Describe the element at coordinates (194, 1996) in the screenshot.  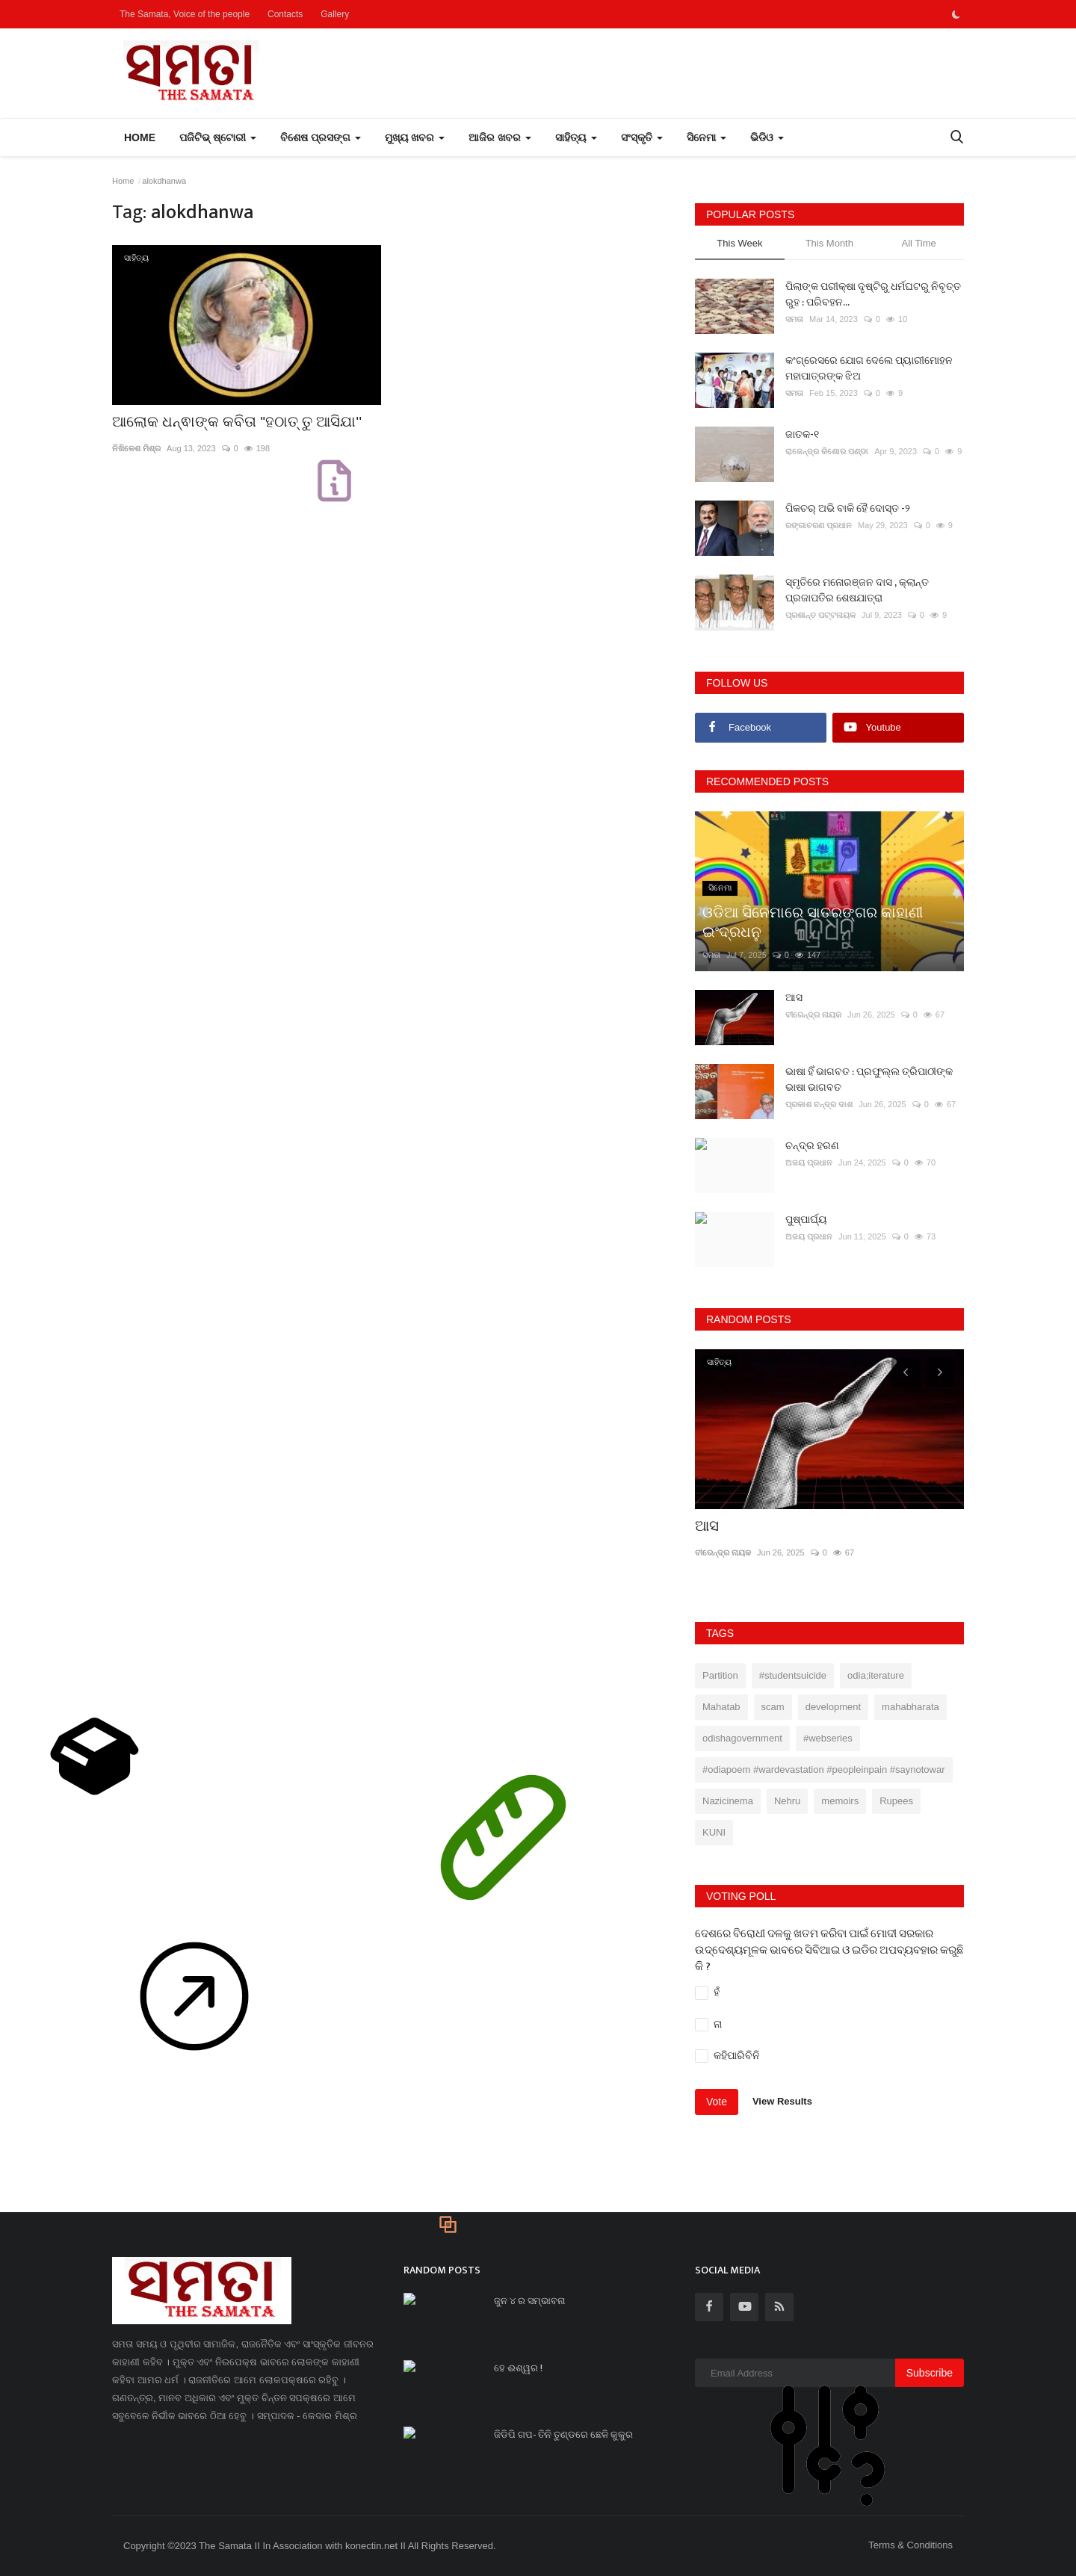
I see `open link in new tab or window` at that location.